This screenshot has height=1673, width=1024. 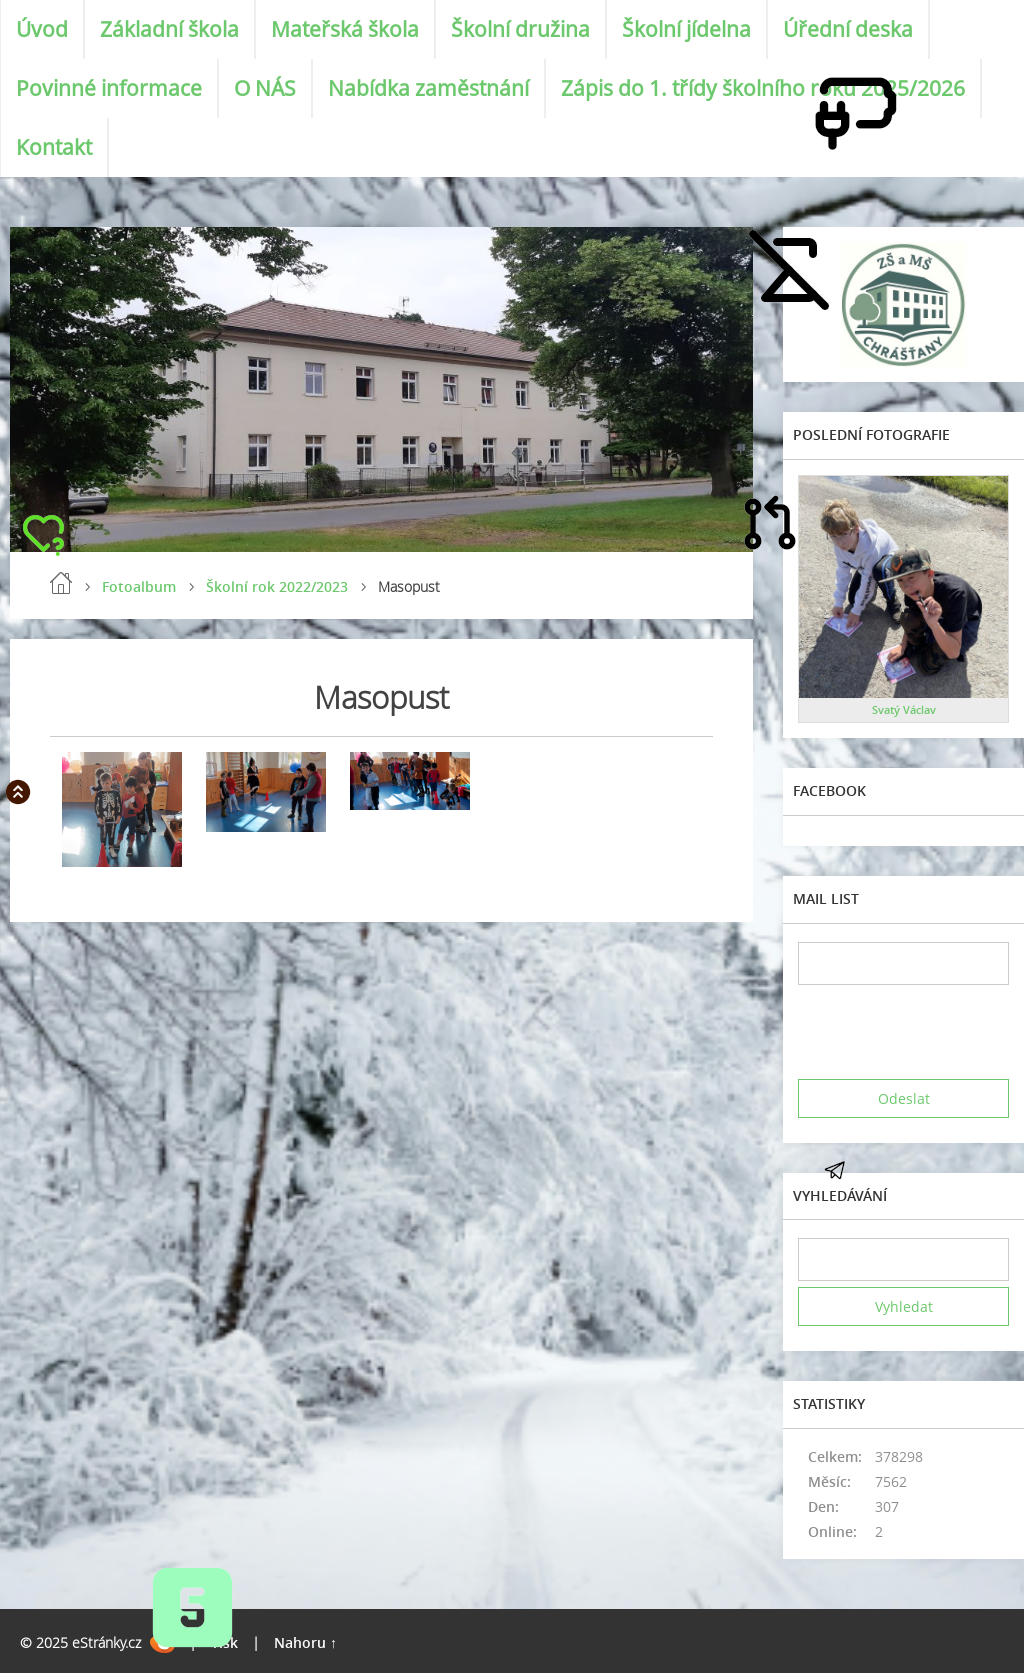 I want to click on indicates step 5 in a numbered sequence, so click(x=192, y=1607).